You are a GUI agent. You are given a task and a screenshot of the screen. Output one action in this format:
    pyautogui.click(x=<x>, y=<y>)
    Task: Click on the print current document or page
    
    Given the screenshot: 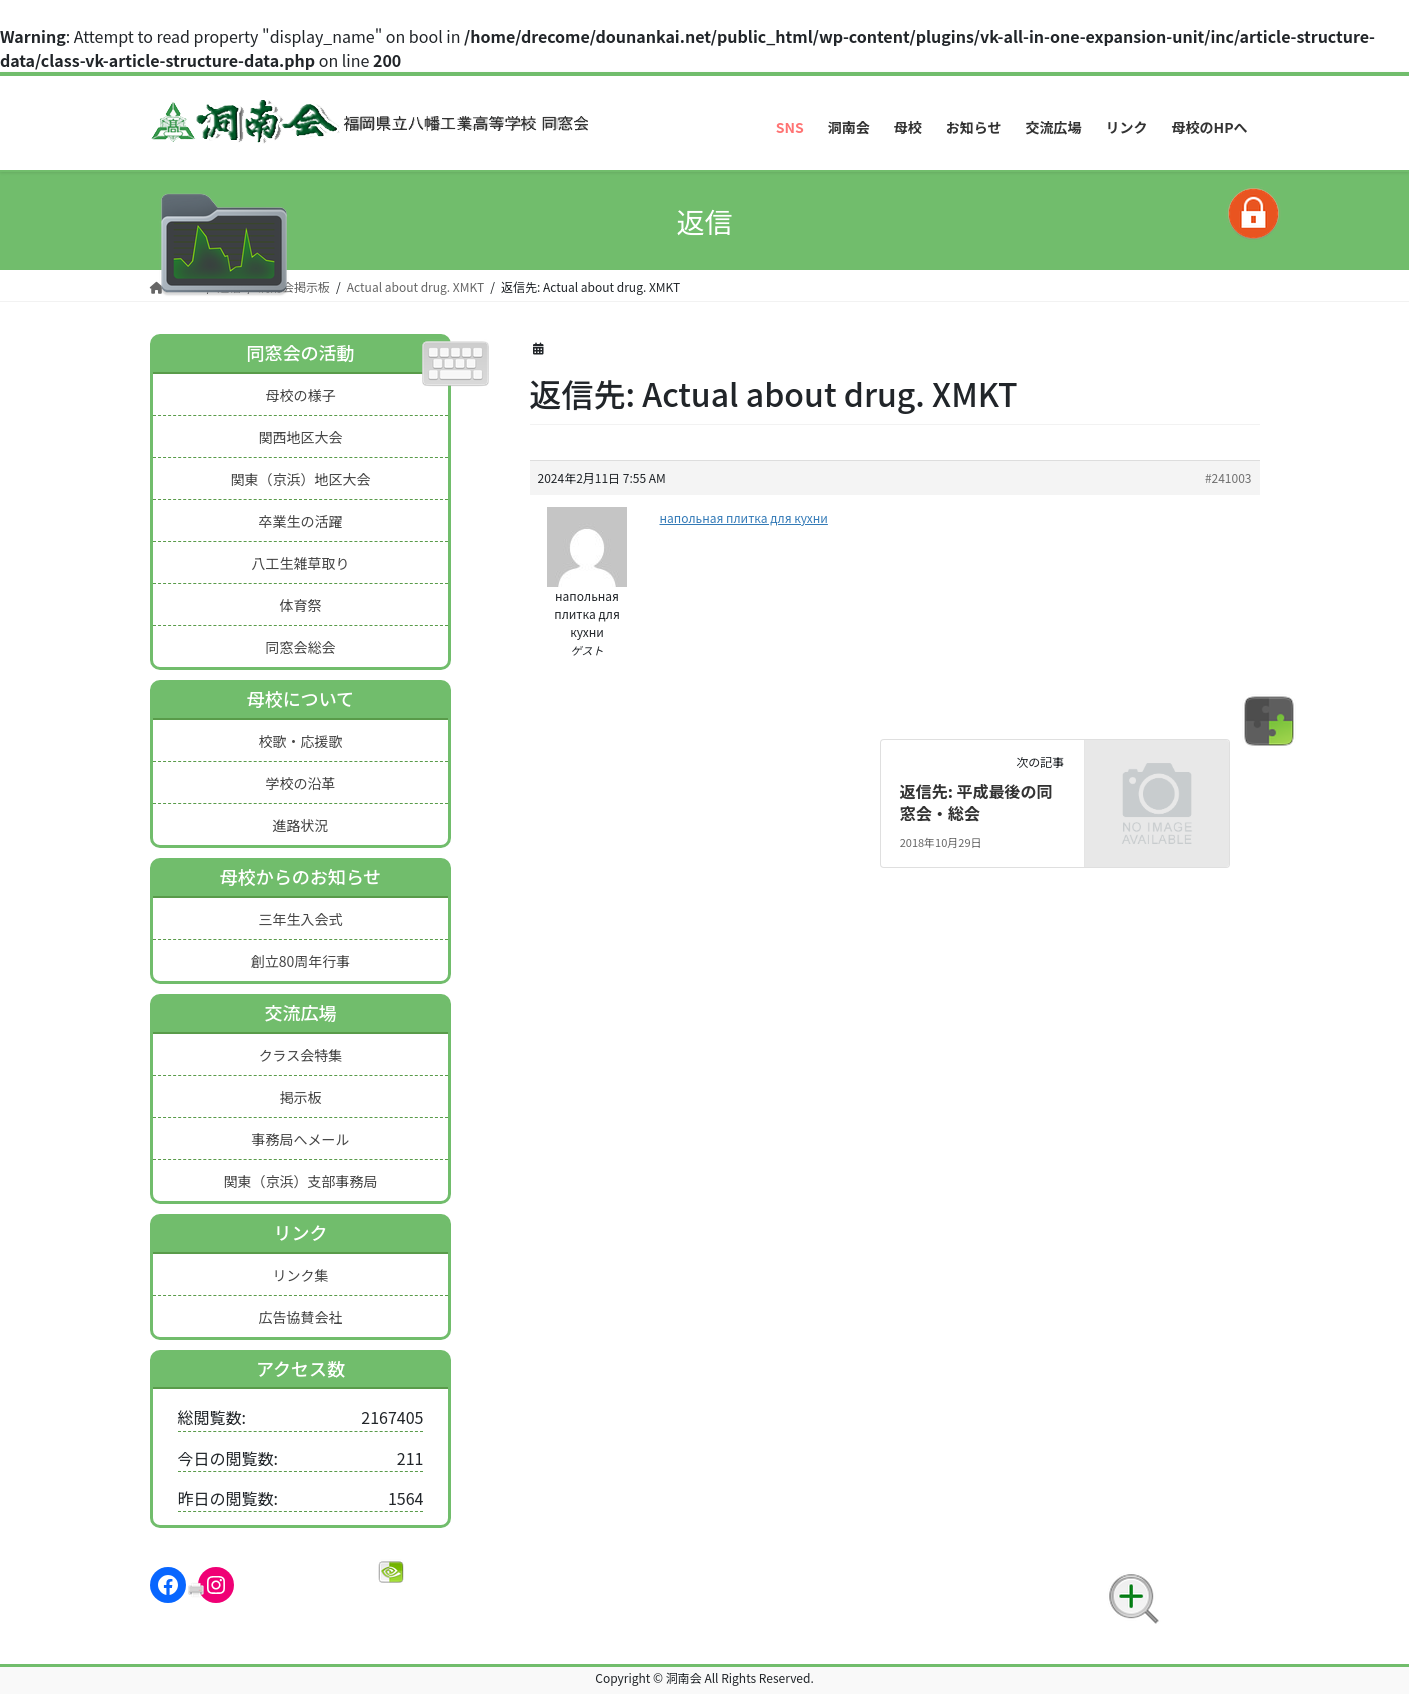 What is the action you would take?
    pyautogui.click(x=196, y=1590)
    